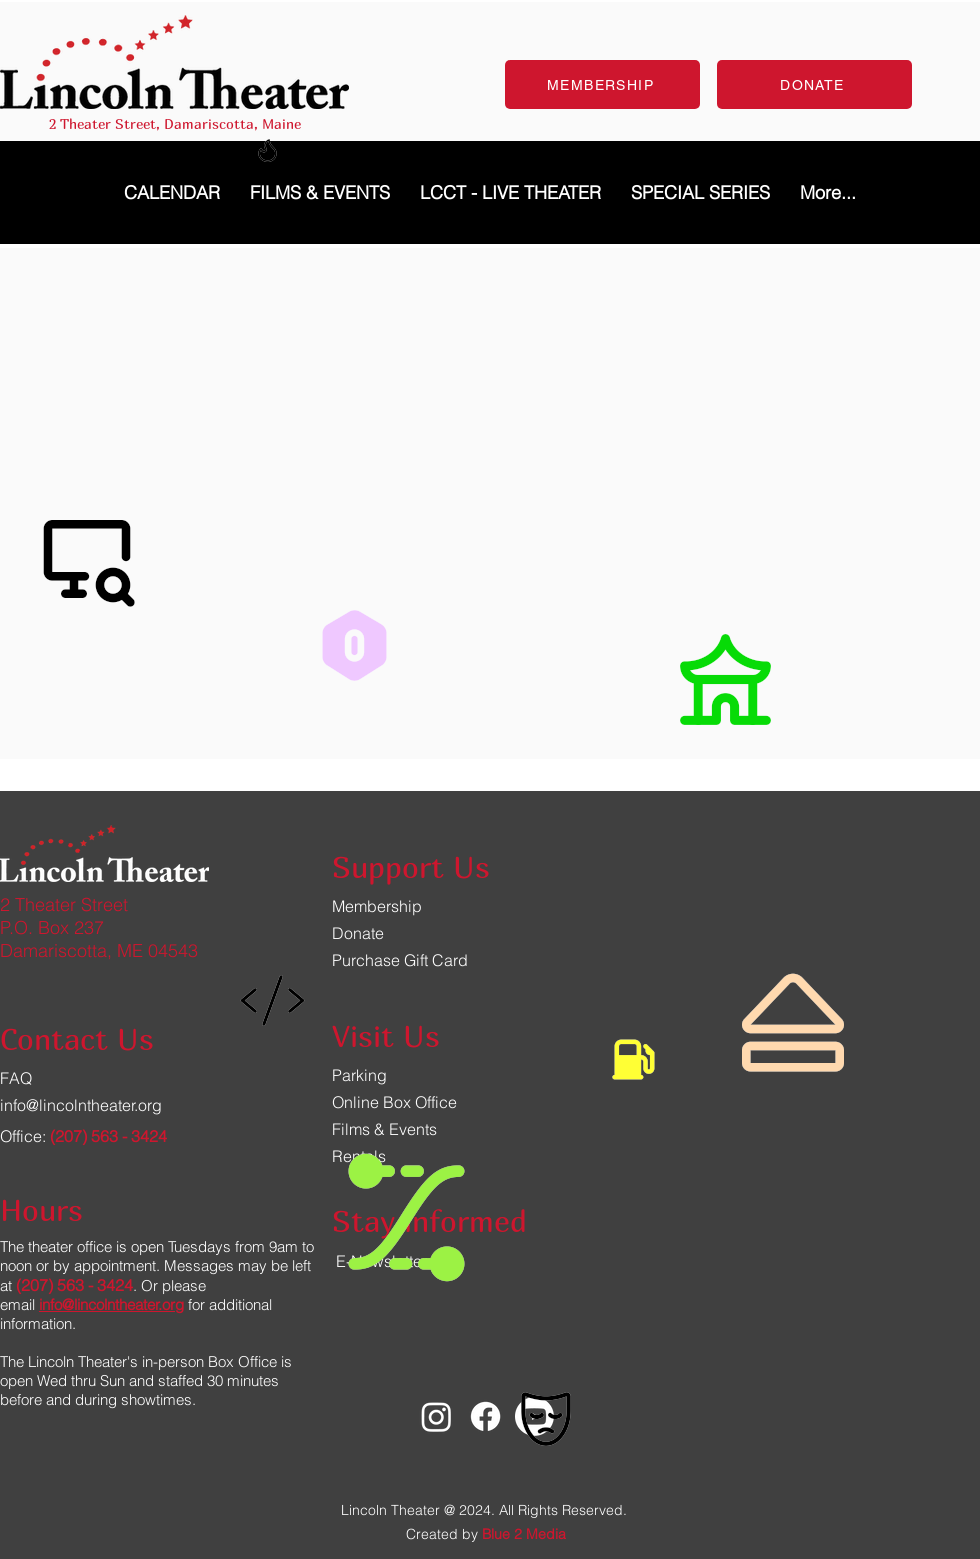  What do you see at coordinates (272, 1000) in the screenshot?
I see `view or edit source code` at bounding box center [272, 1000].